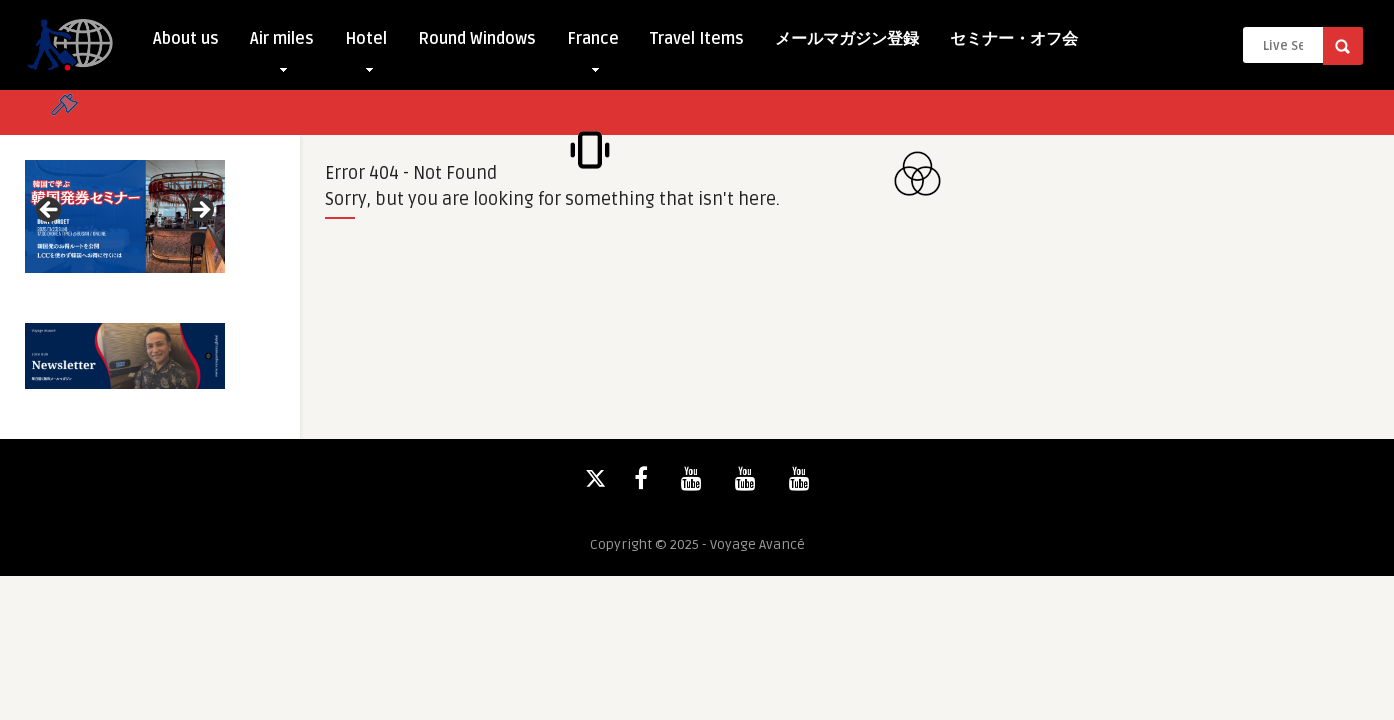  Describe the element at coordinates (917, 174) in the screenshot. I see `view overlapping categories or sets` at that location.